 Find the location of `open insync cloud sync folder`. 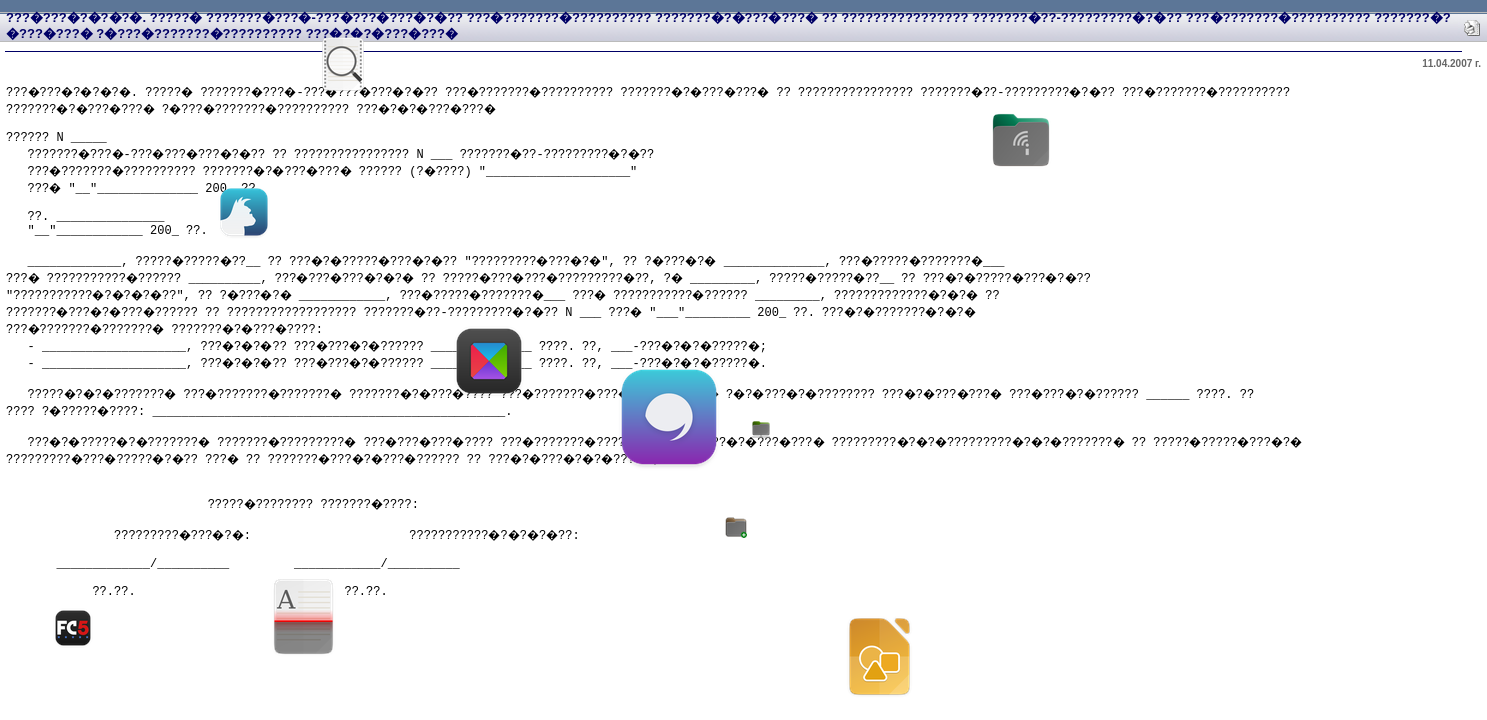

open insync cloud sync folder is located at coordinates (1021, 140).